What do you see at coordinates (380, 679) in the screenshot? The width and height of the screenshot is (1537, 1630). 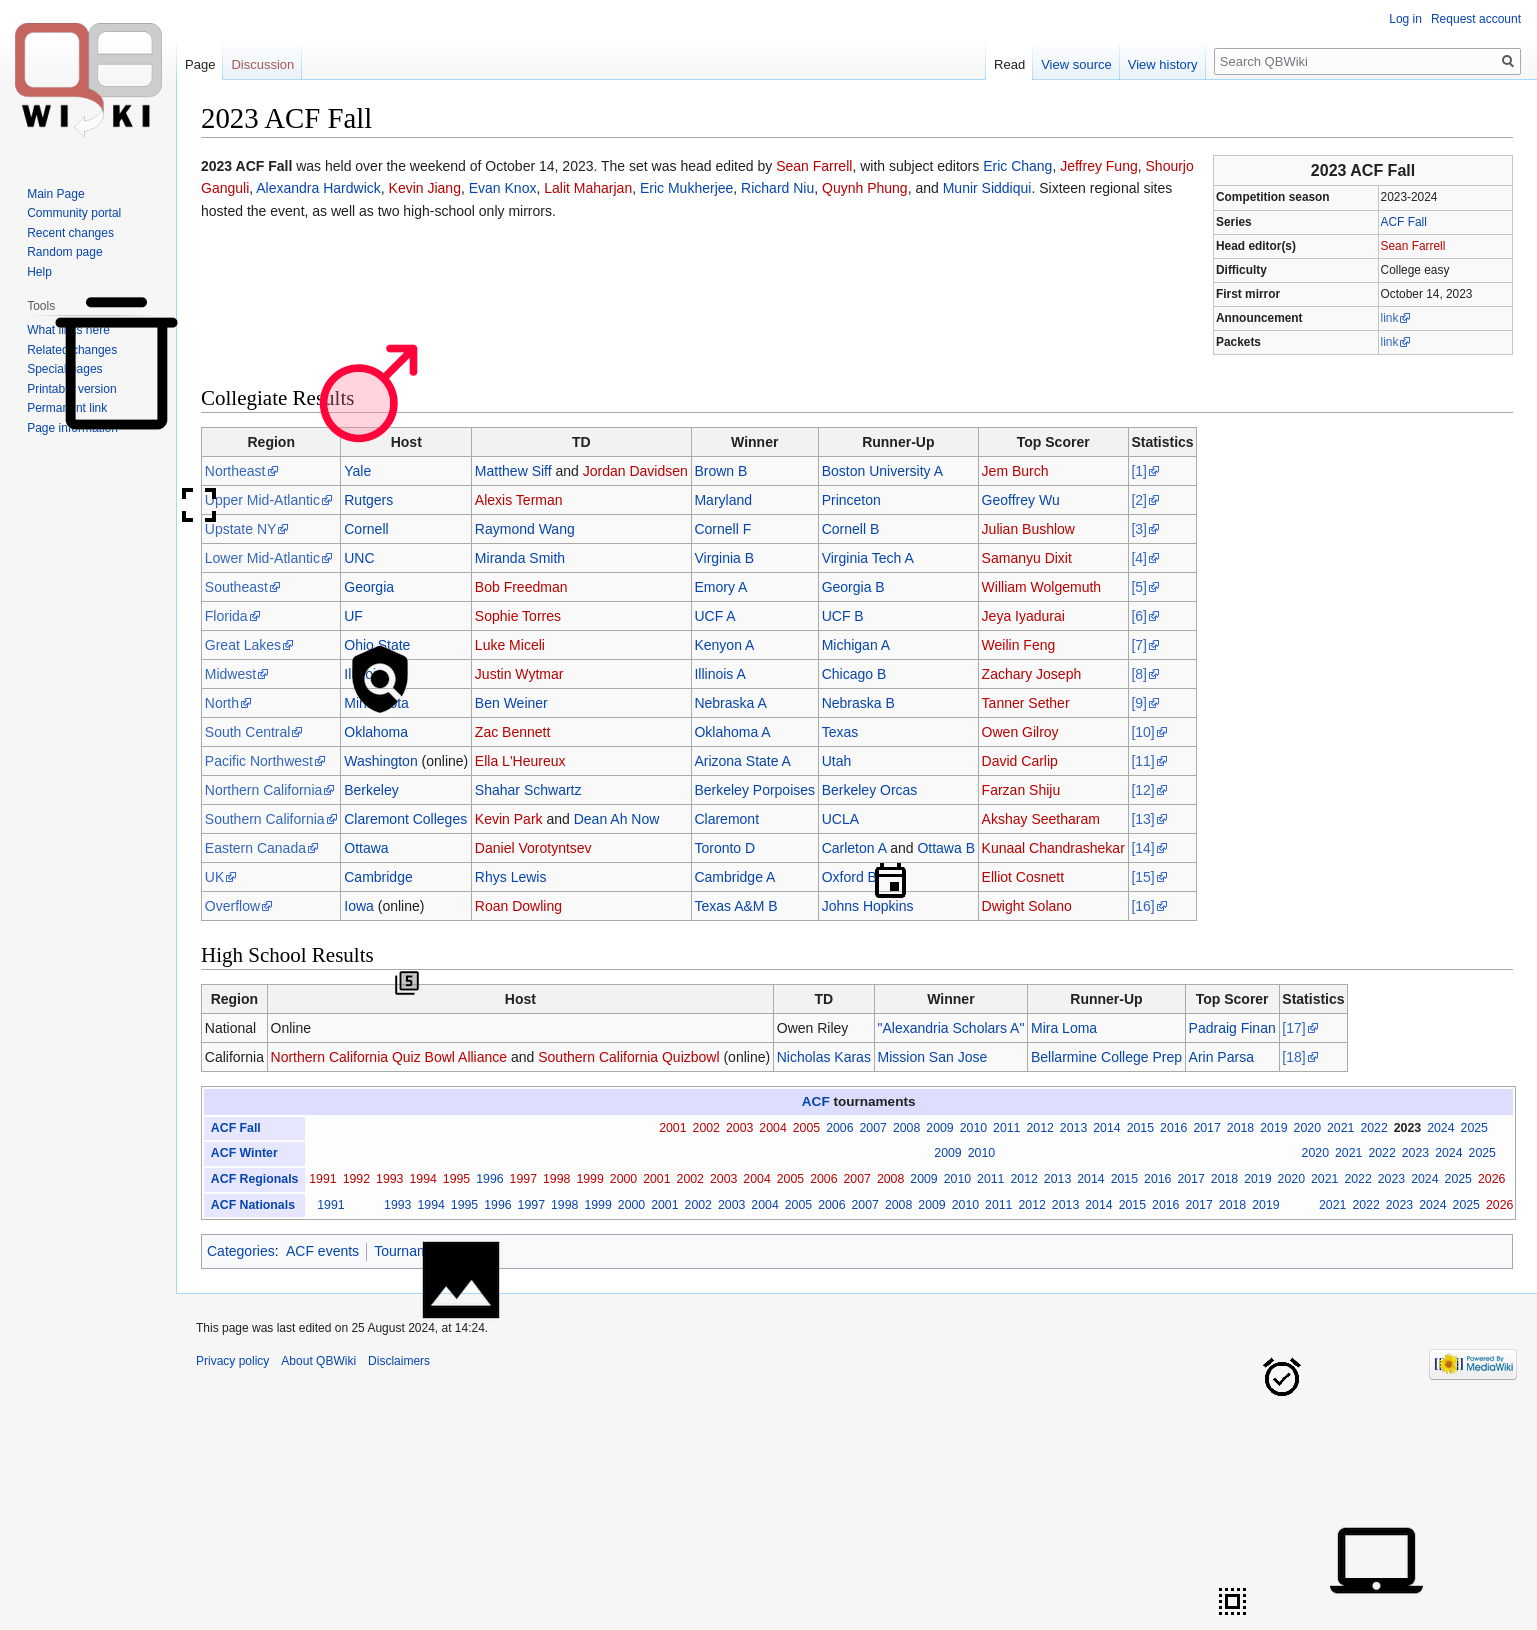 I see `view privacy policy or terms` at bounding box center [380, 679].